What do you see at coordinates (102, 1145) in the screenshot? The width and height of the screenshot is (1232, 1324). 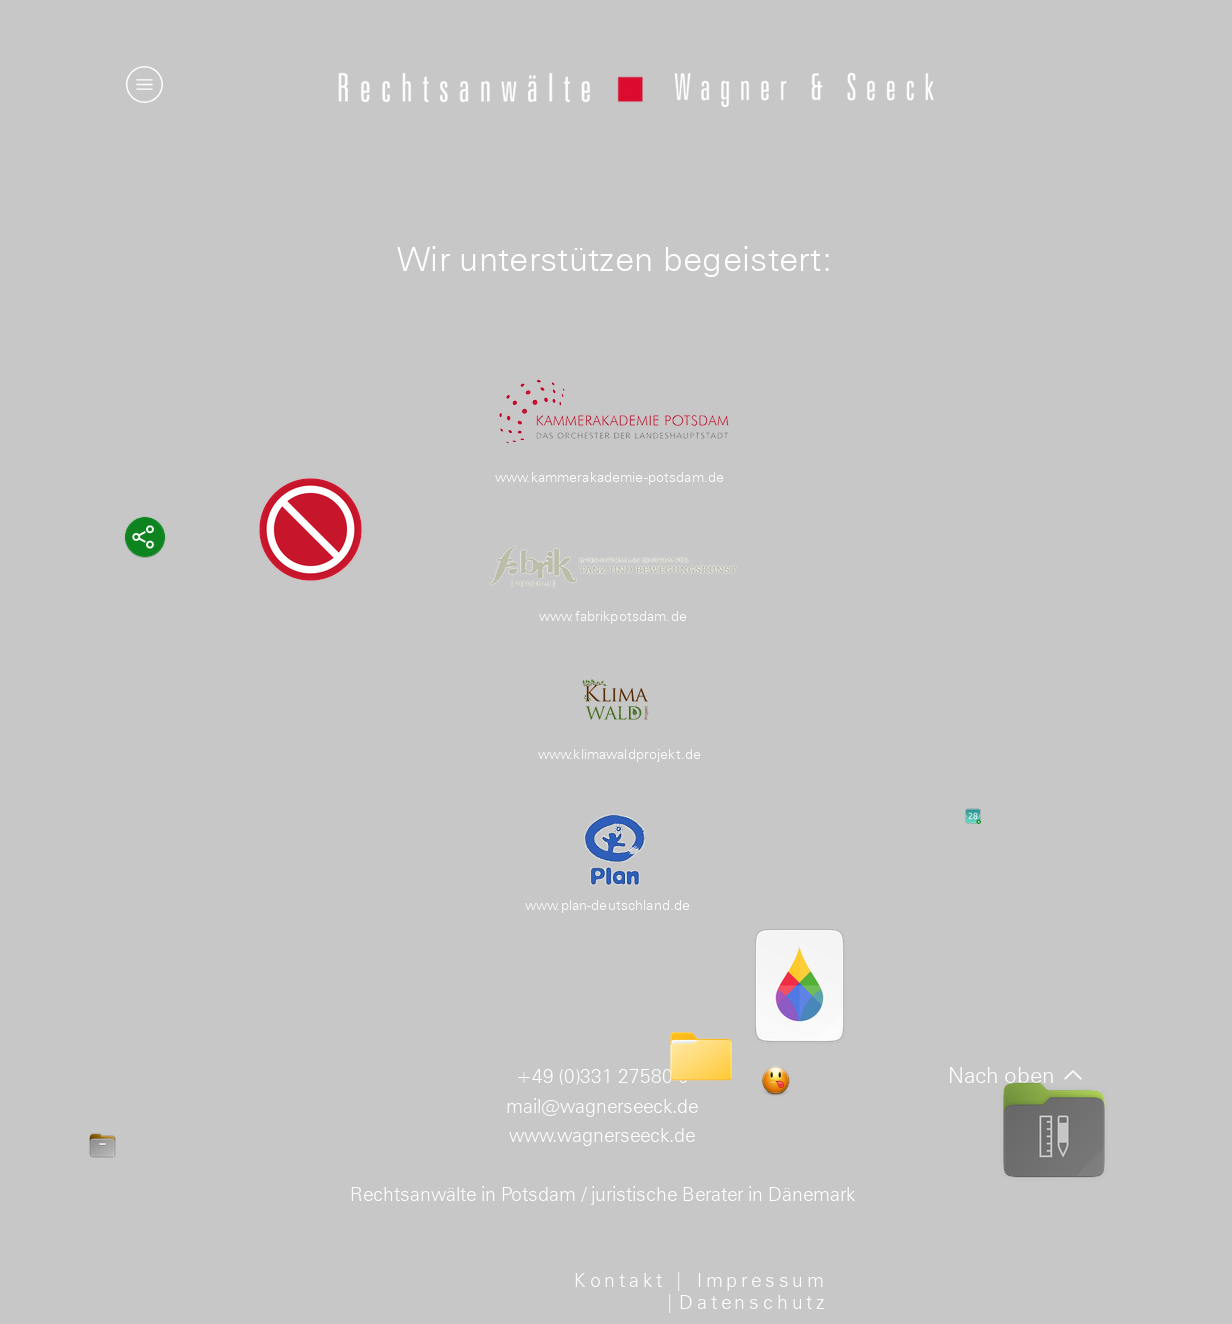 I see `open the file manager application` at bounding box center [102, 1145].